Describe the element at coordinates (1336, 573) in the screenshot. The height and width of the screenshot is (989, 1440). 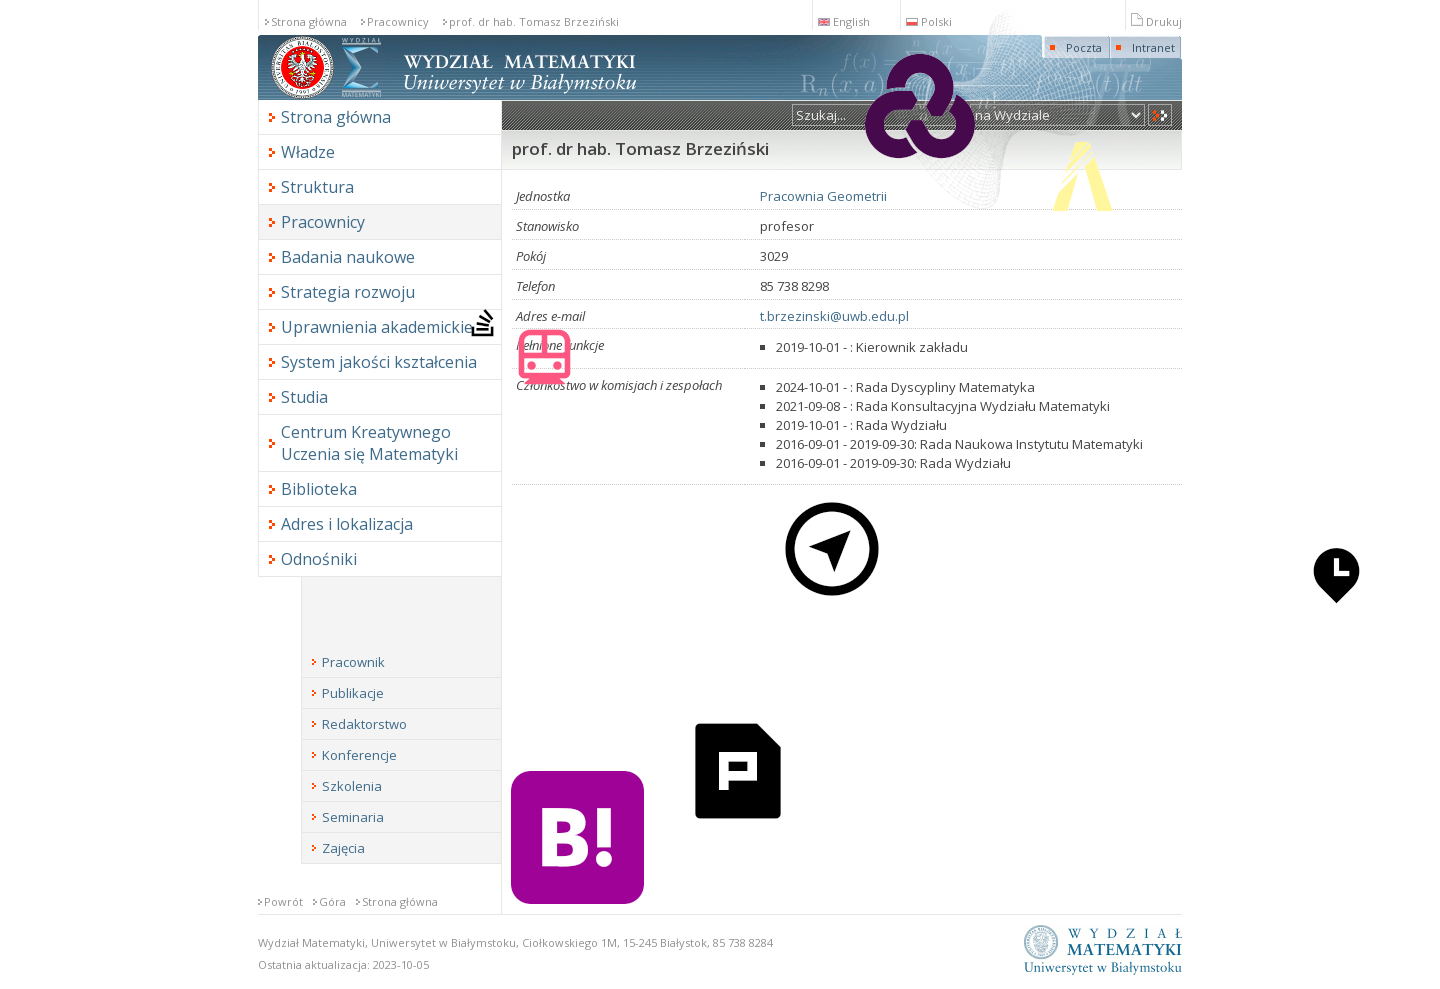
I see `view location history or past visits` at that location.